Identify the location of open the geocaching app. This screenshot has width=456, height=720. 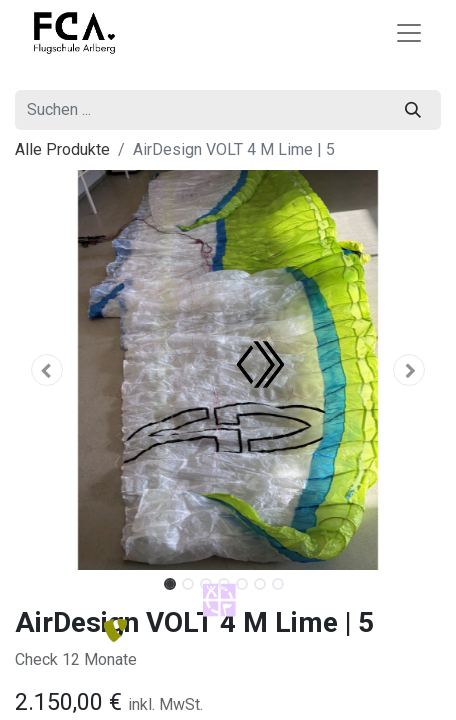
(221, 600).